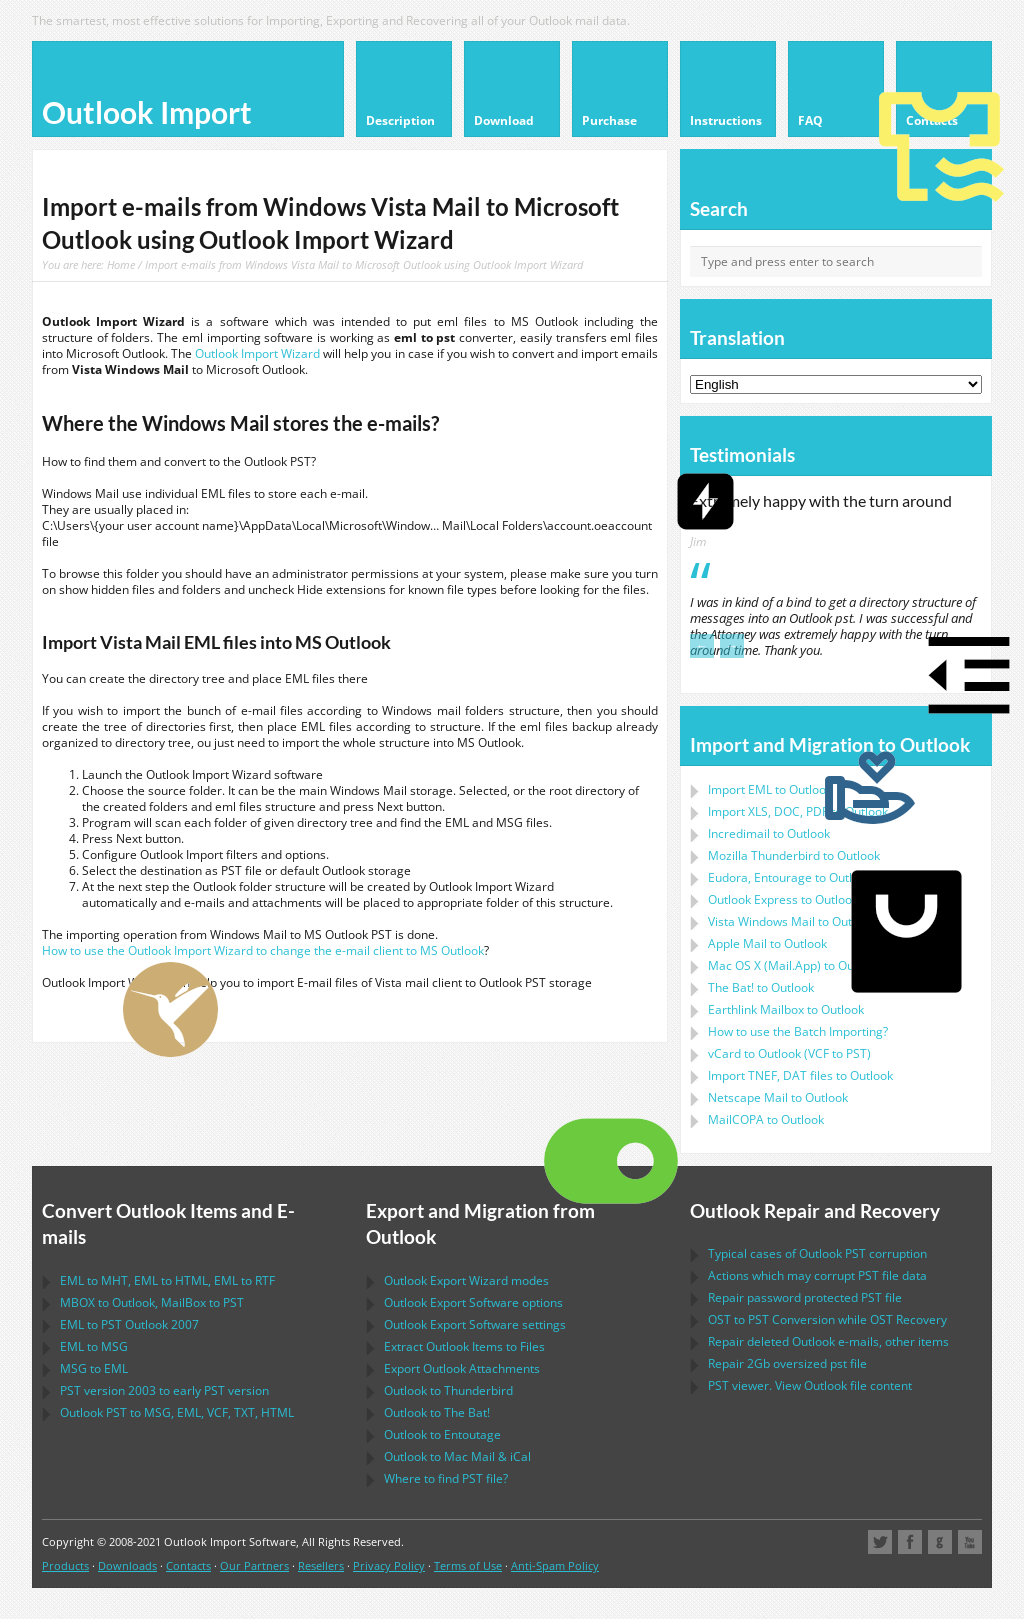 This screenshot has height=1619, width=1024. What do you see at coordinates (906, 931) in the screenshot?
I see `view your shopping bag` at bounding box center [906, 931].